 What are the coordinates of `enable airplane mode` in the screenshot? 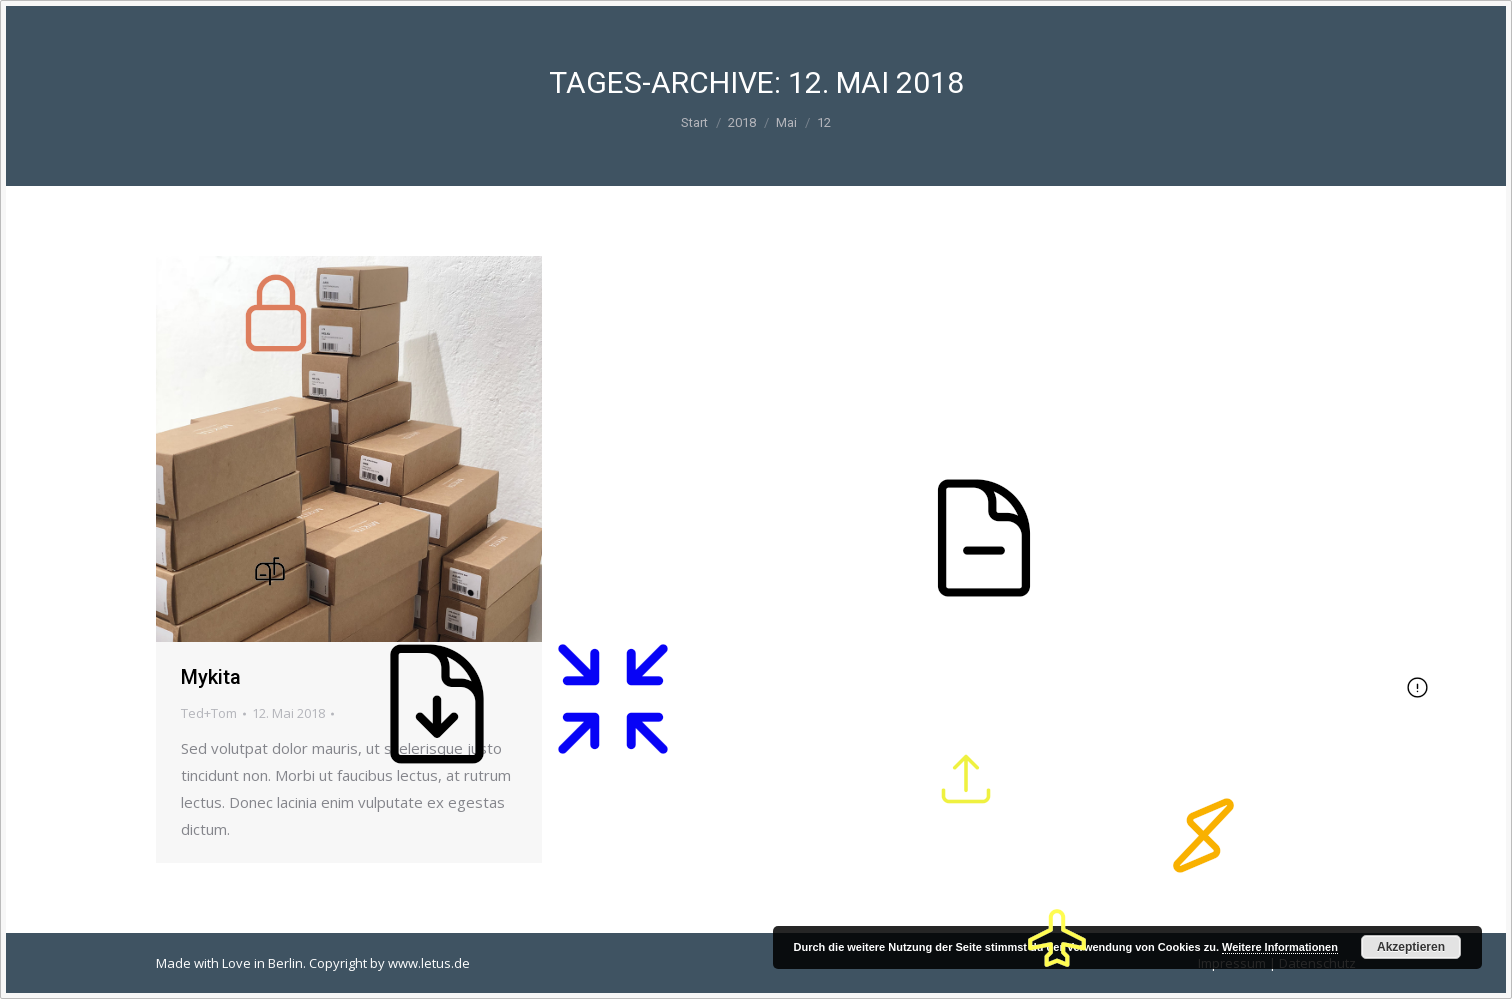 It's located at (1057, 938).